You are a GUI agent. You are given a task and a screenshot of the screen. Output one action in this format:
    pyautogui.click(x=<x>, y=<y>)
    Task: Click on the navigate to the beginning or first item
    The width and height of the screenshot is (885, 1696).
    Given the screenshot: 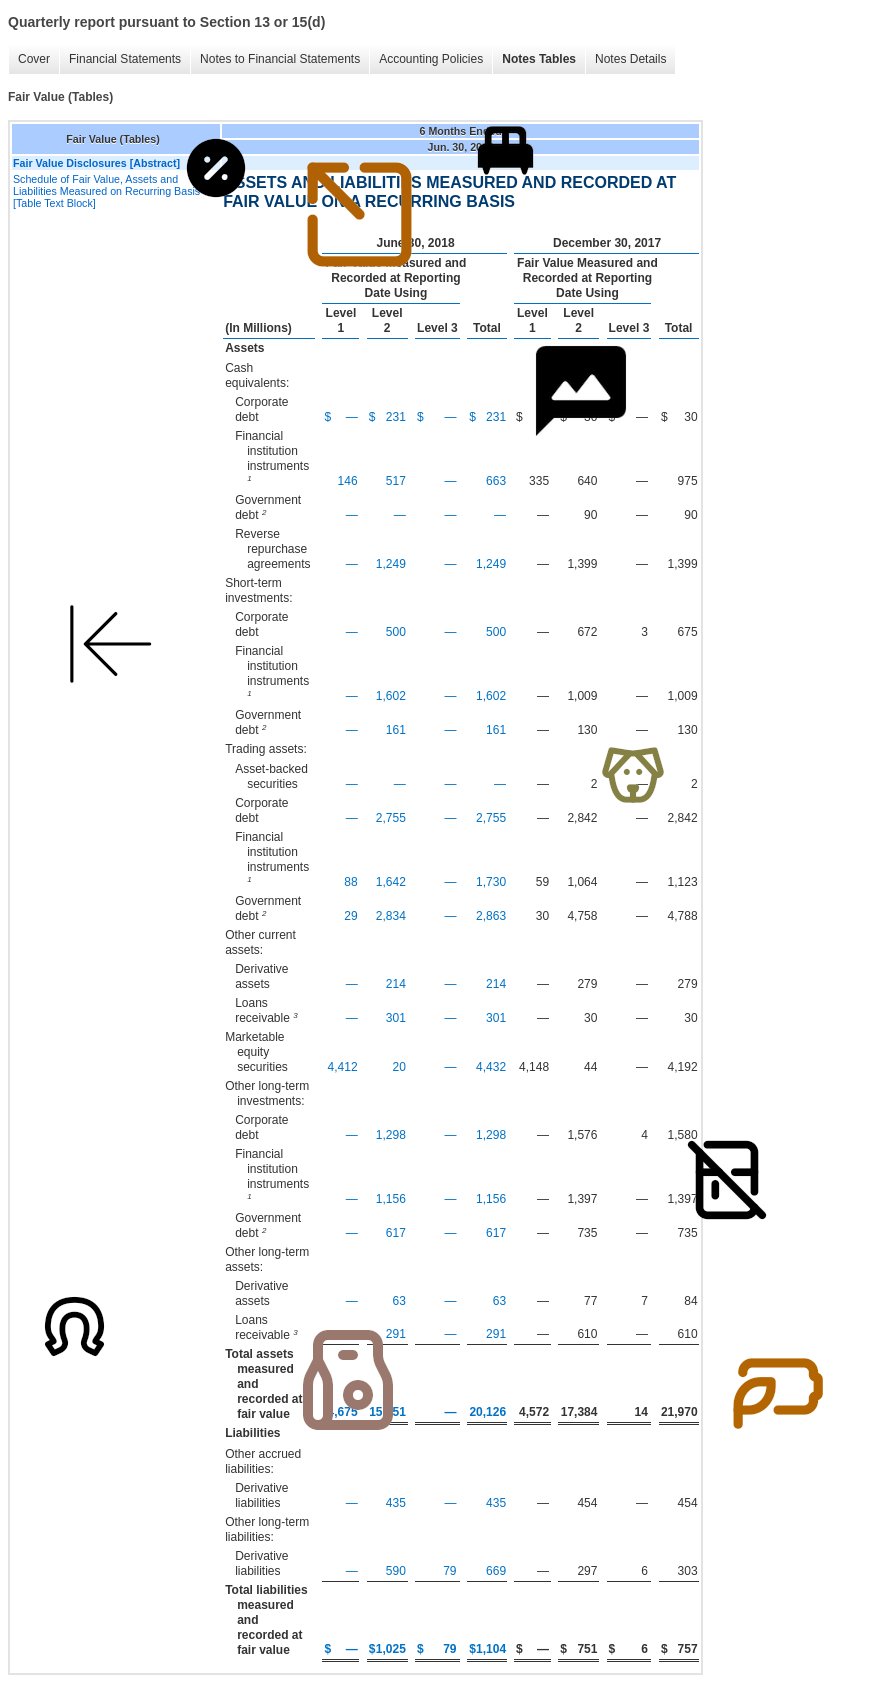 What is the action you would take?
    pyautogui.click(x=109, y=644)
    